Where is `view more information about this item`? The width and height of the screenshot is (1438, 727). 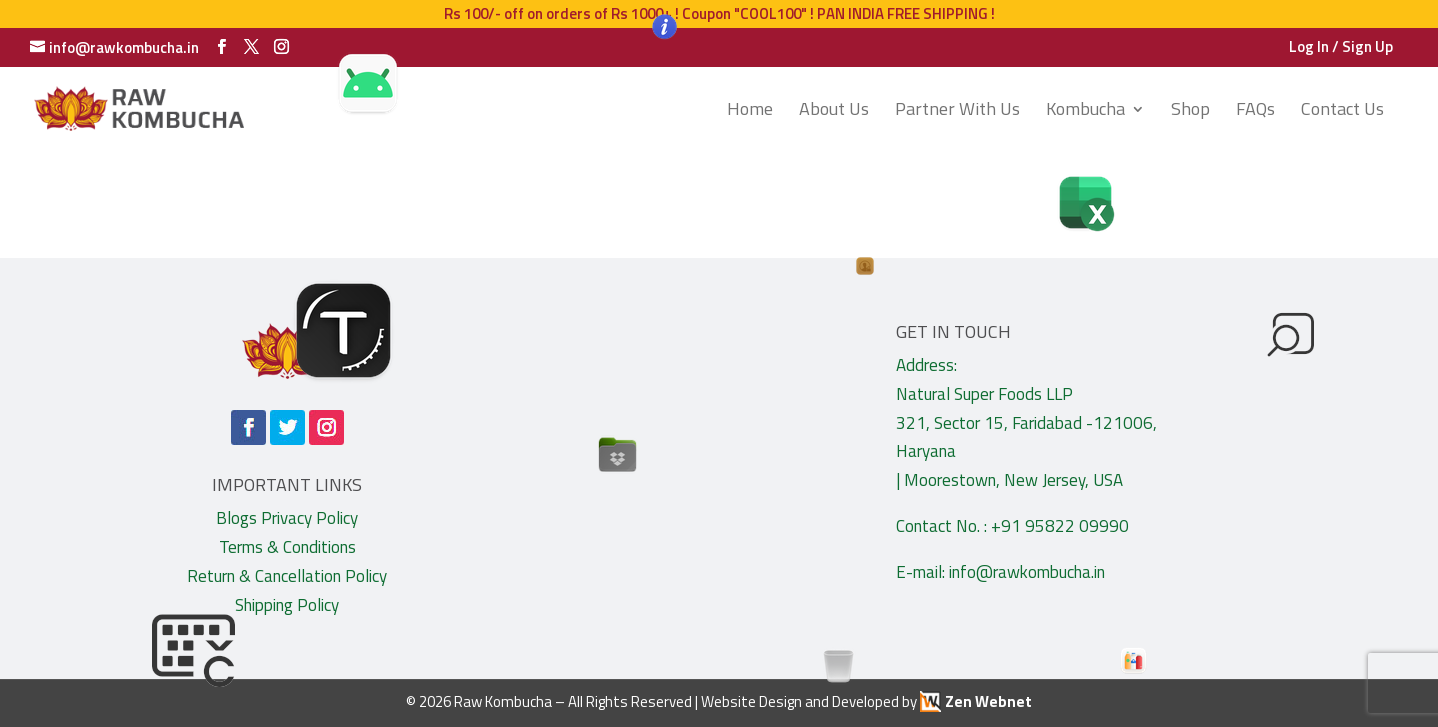
view more information about this item is located at coordinates (664, 26).